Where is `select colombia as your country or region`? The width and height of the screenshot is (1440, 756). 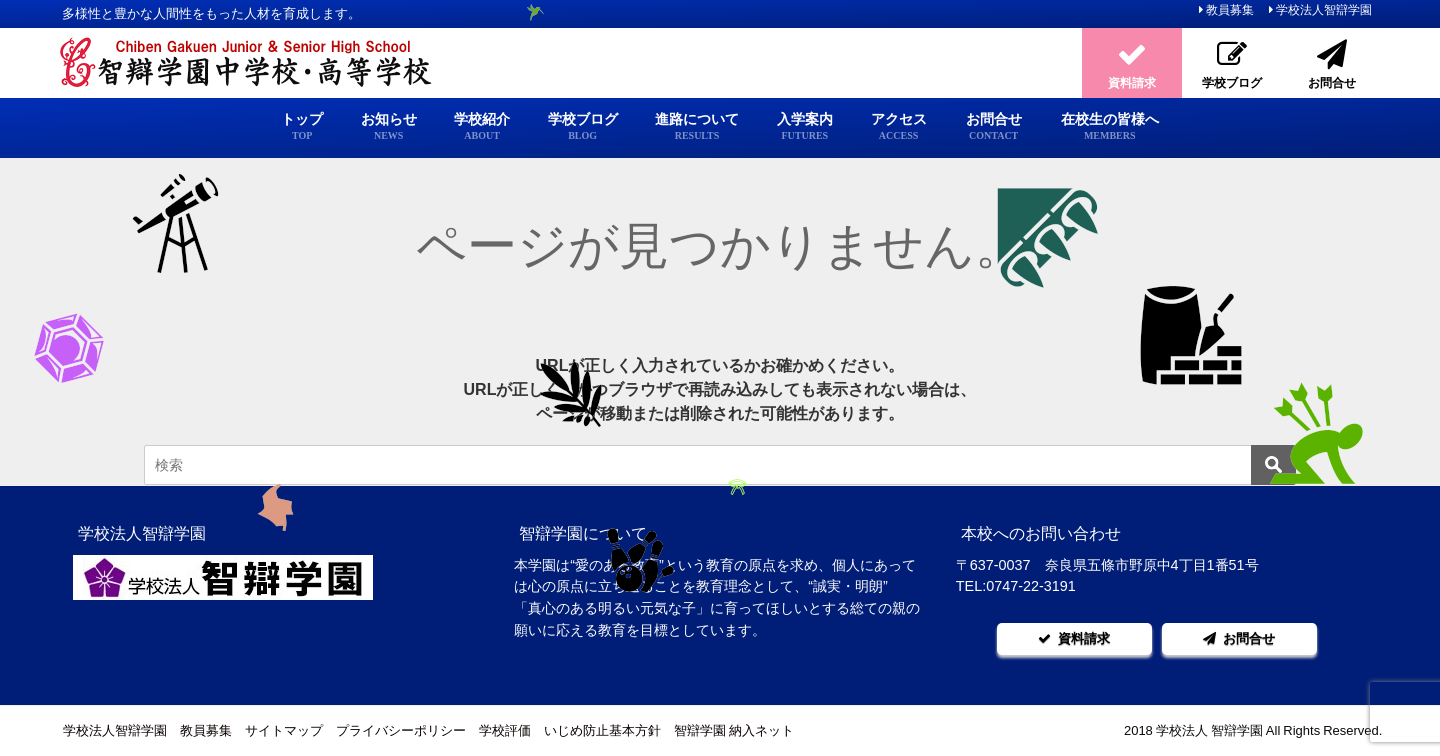
select colombia as your country or region is located at coordinates (275, 507).